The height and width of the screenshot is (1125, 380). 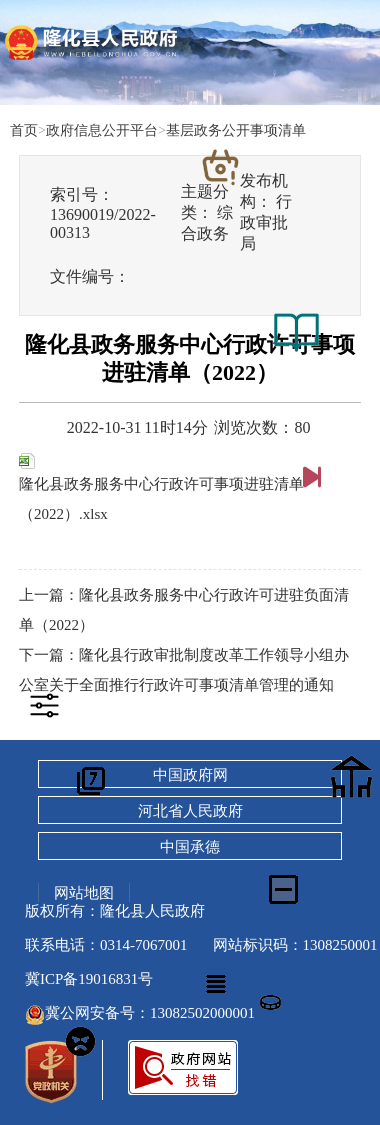 What do you see at coordinates (216, 984) in the screenshot?
I see `view content in headline or list format` at bounding box center [216, 984].